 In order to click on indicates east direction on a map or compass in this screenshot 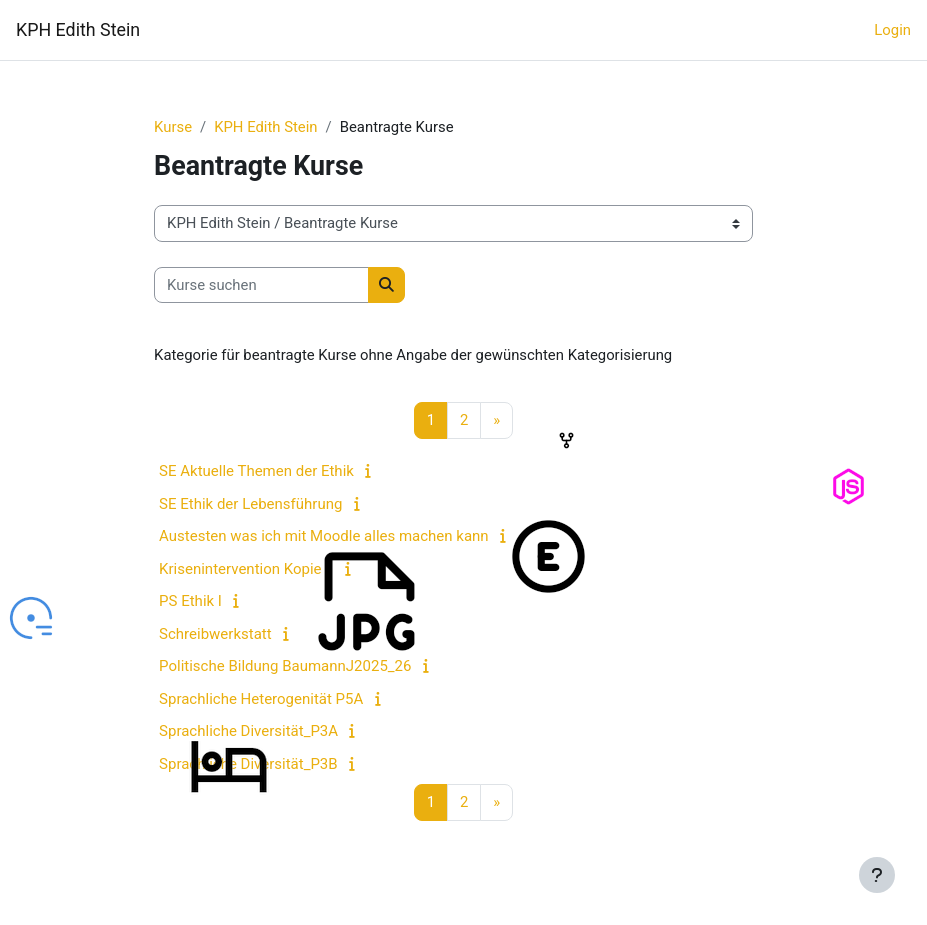, I will do `click(548, 556)`.